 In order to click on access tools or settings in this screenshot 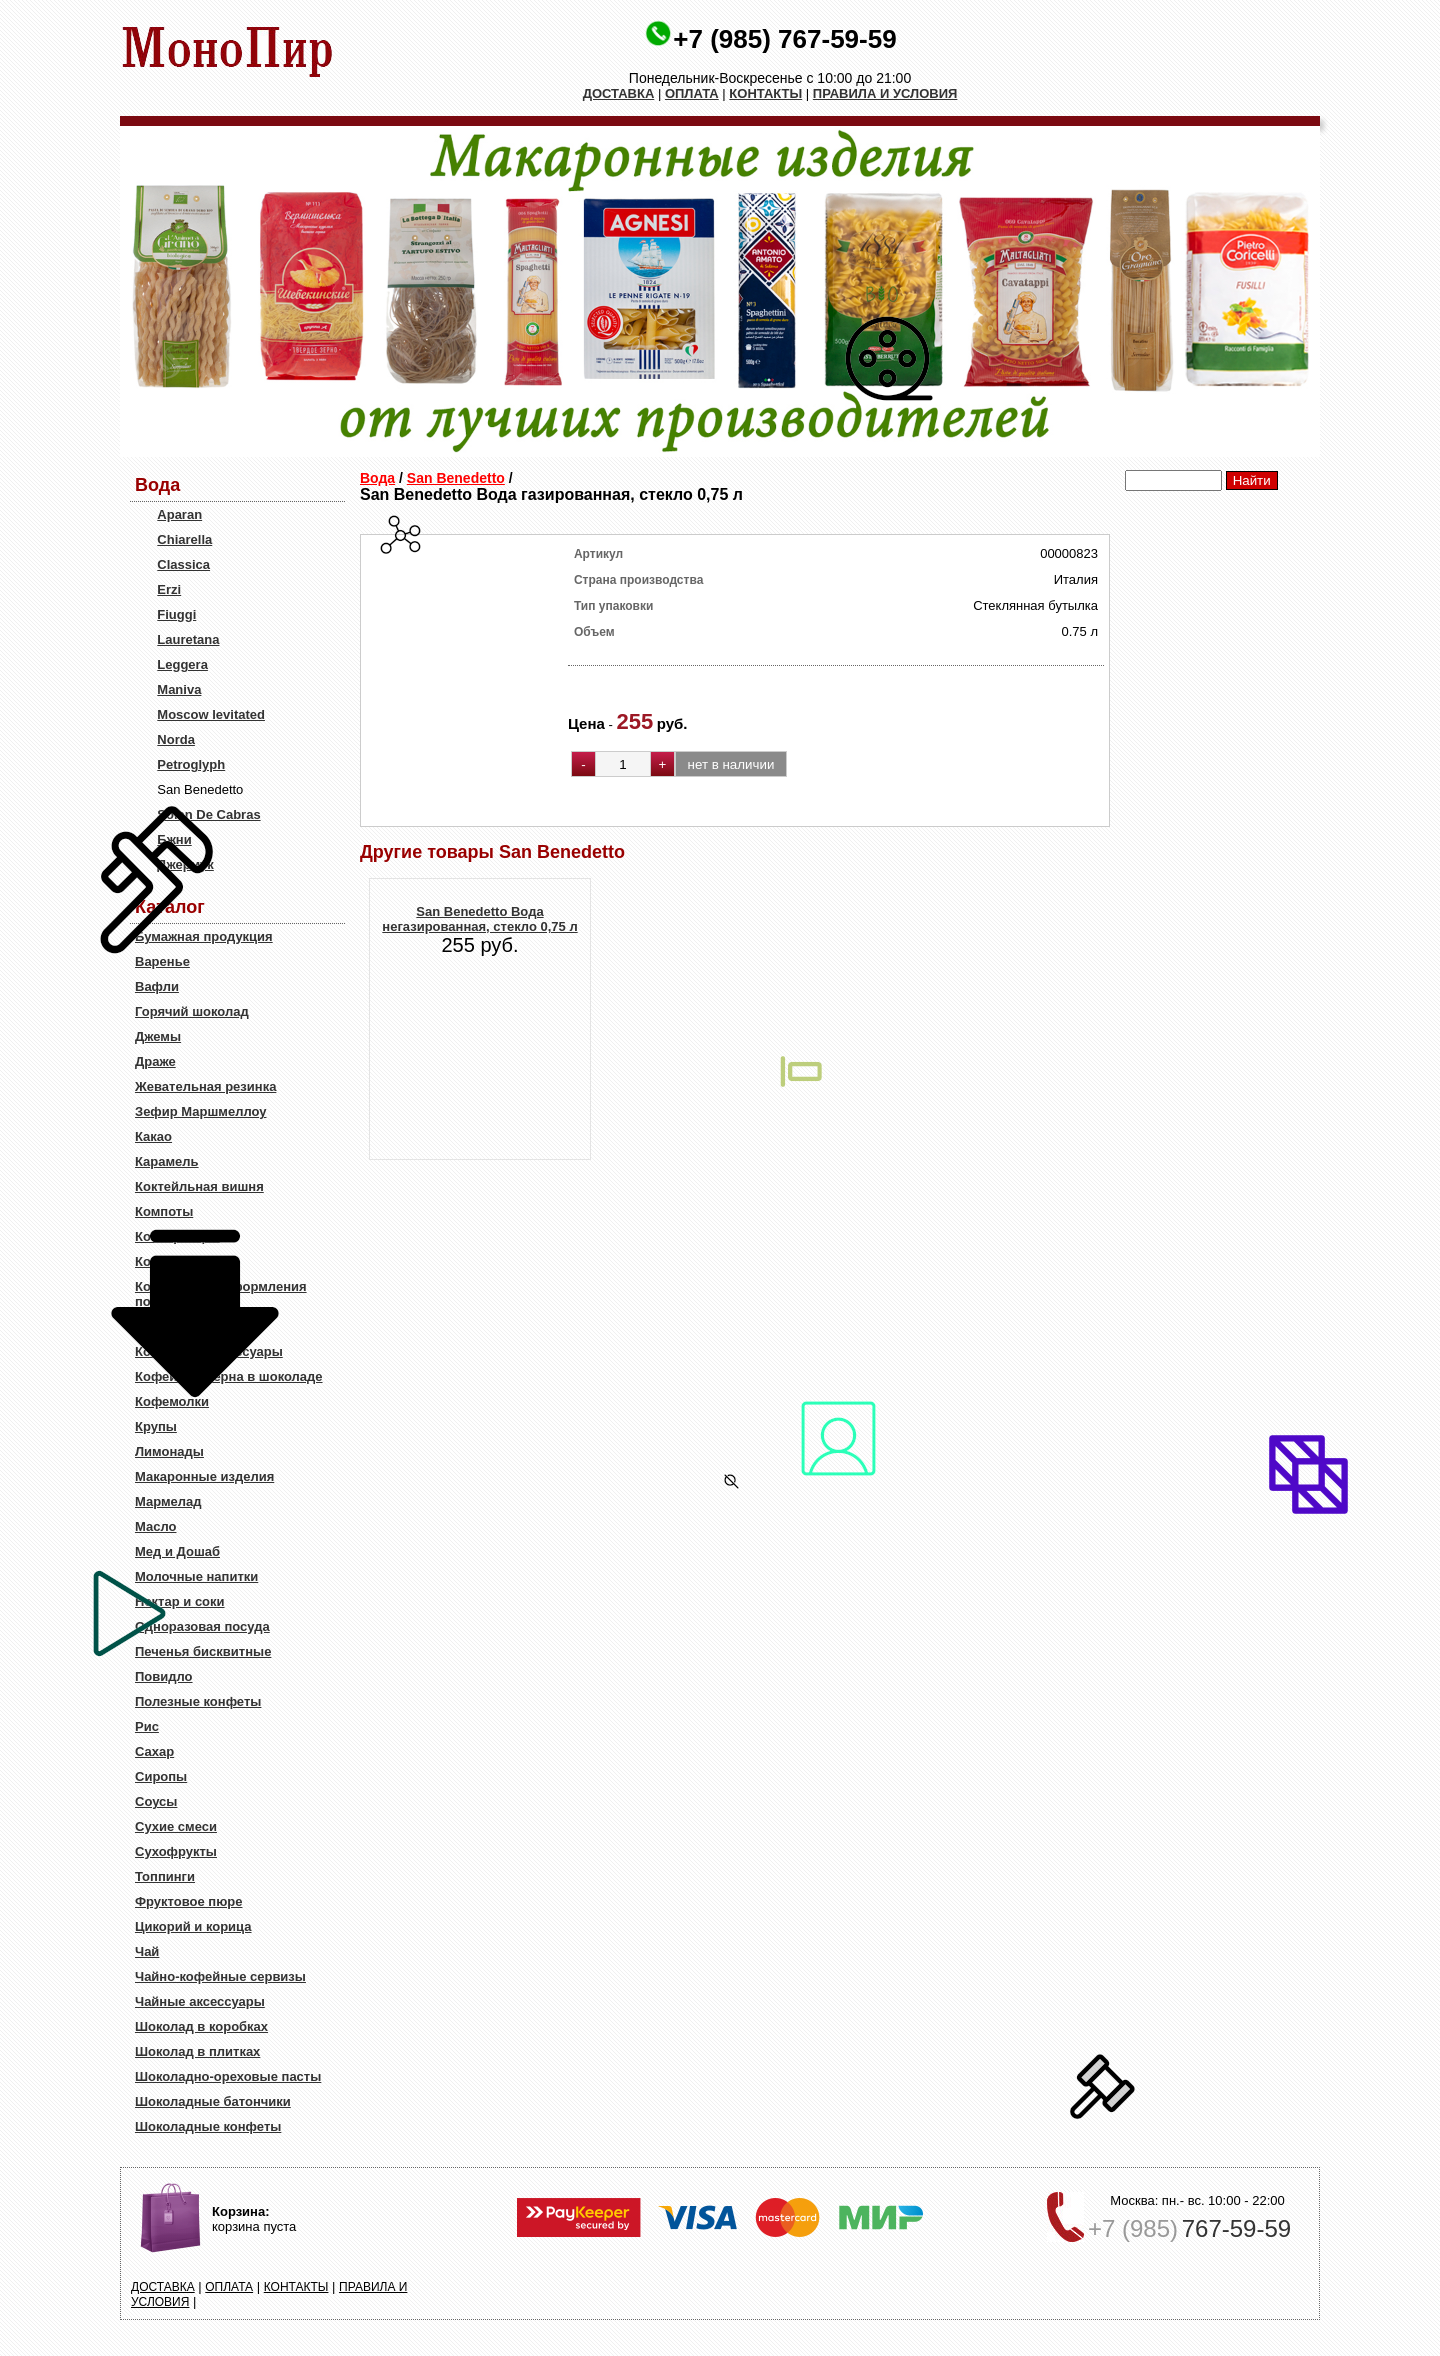, I will do `click(149, 879)`.